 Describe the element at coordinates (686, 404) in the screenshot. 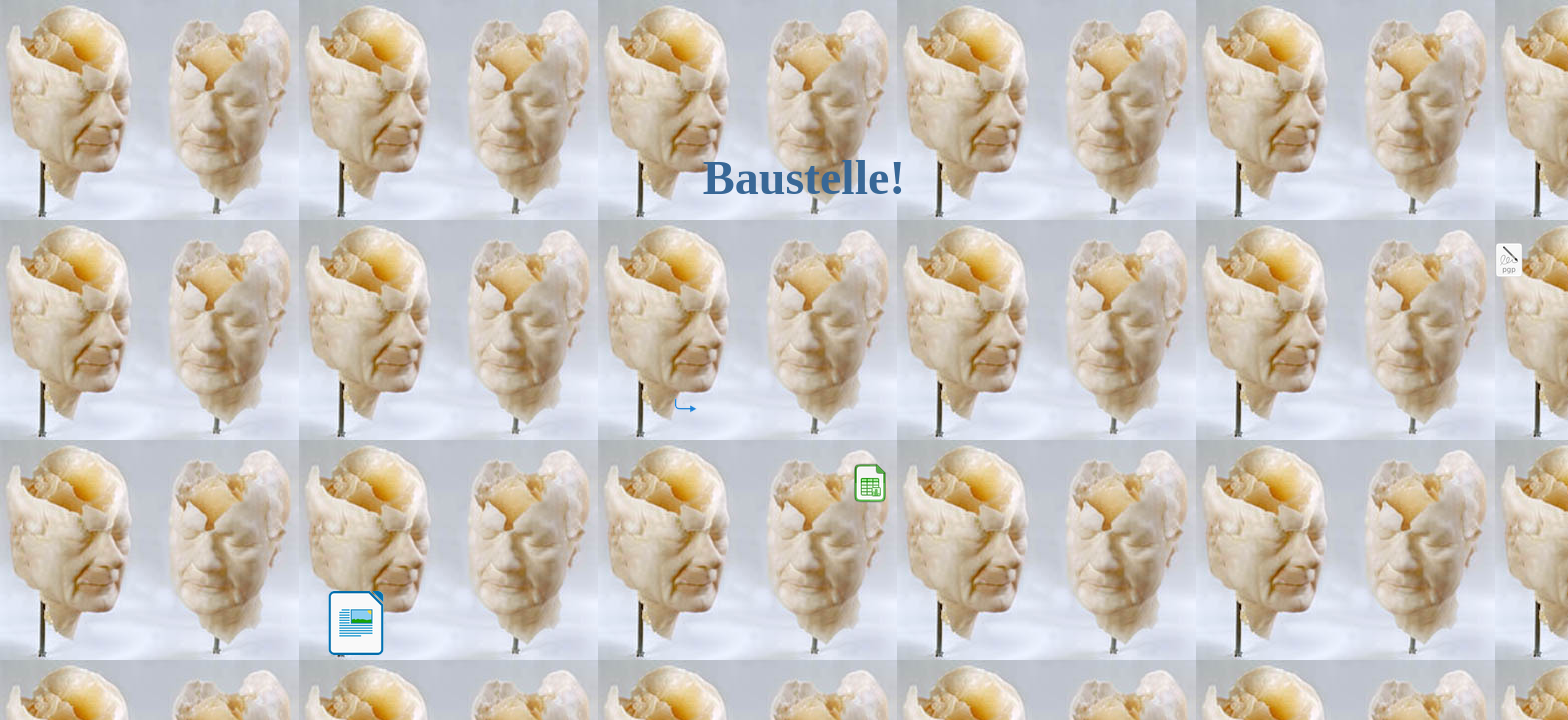

I see `forward this email to another recipient` at that location.